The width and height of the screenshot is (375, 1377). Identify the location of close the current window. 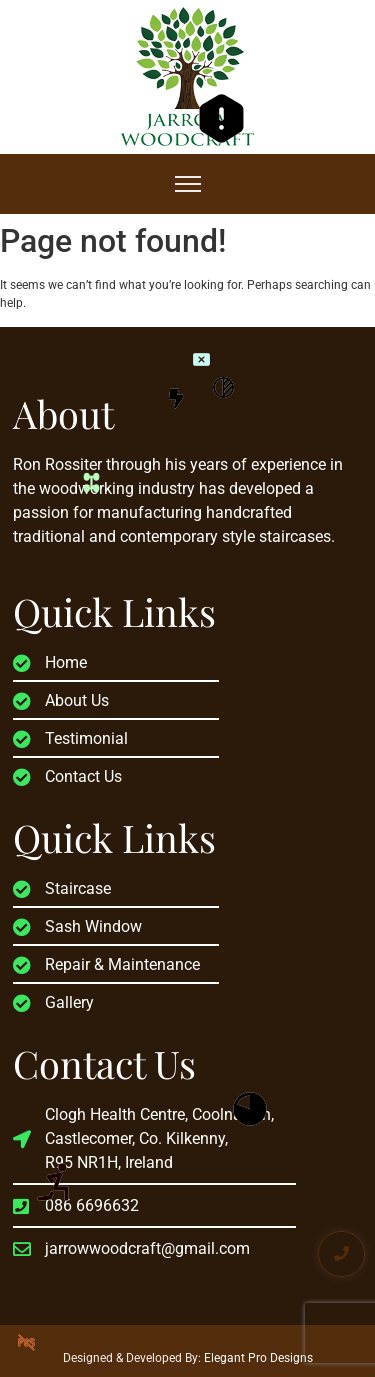
(201, 359).